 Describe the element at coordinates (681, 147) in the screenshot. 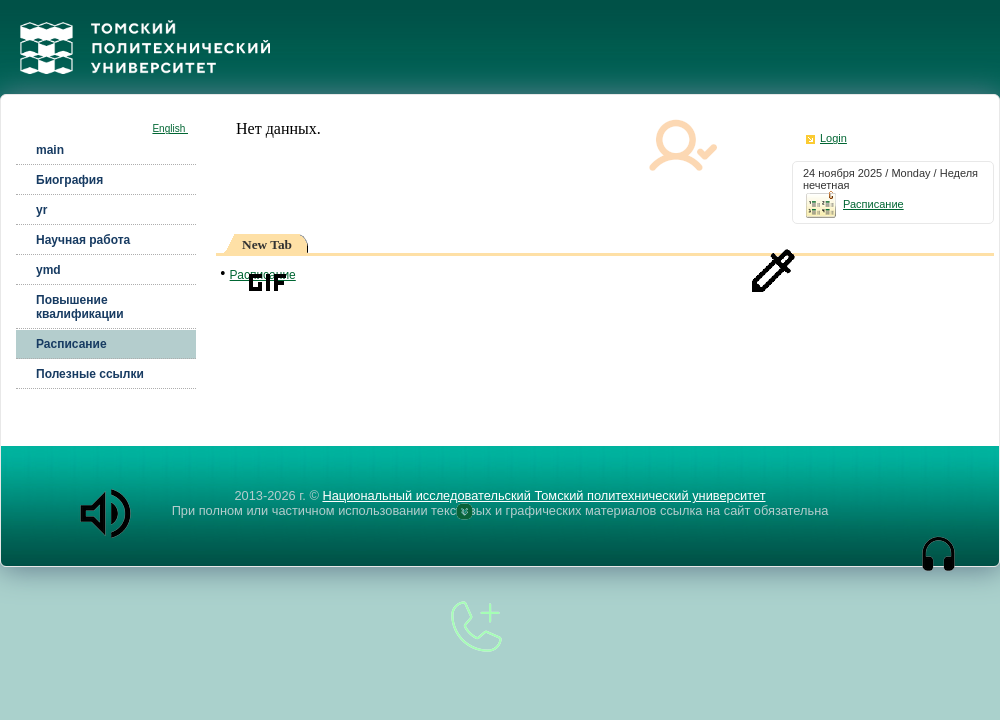

I see `user verified or approved` at that location.